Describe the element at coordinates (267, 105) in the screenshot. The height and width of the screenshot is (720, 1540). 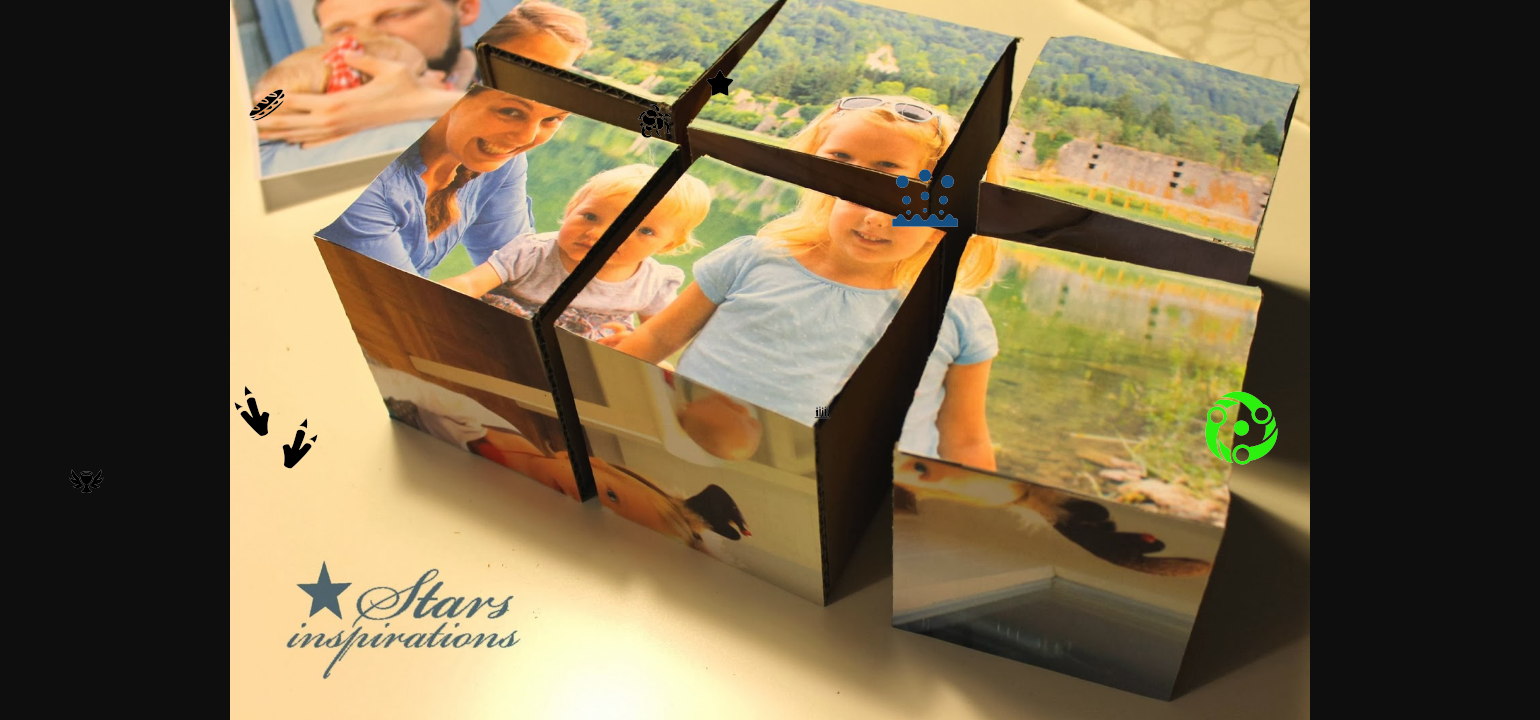
I see `access food or dining options` at that location.